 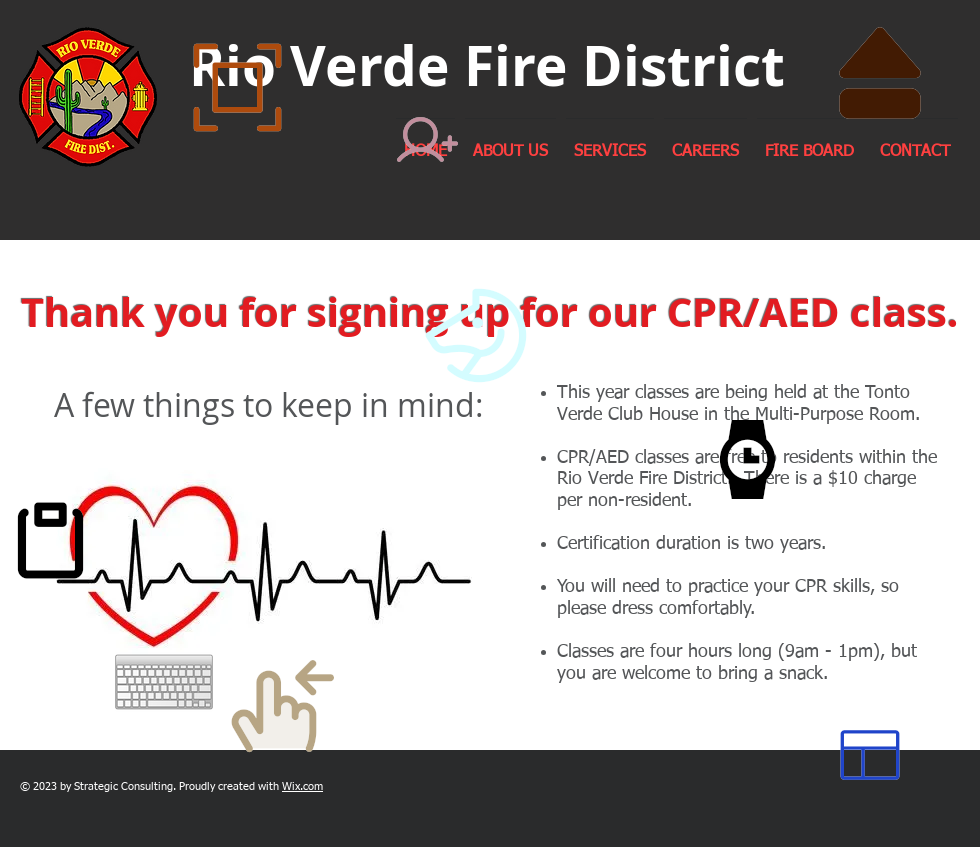 What do you see at coordinates (277, 709) in the screenshot?
I see `swipe left to navigate or dismiss` at bounding box center [277, 709].